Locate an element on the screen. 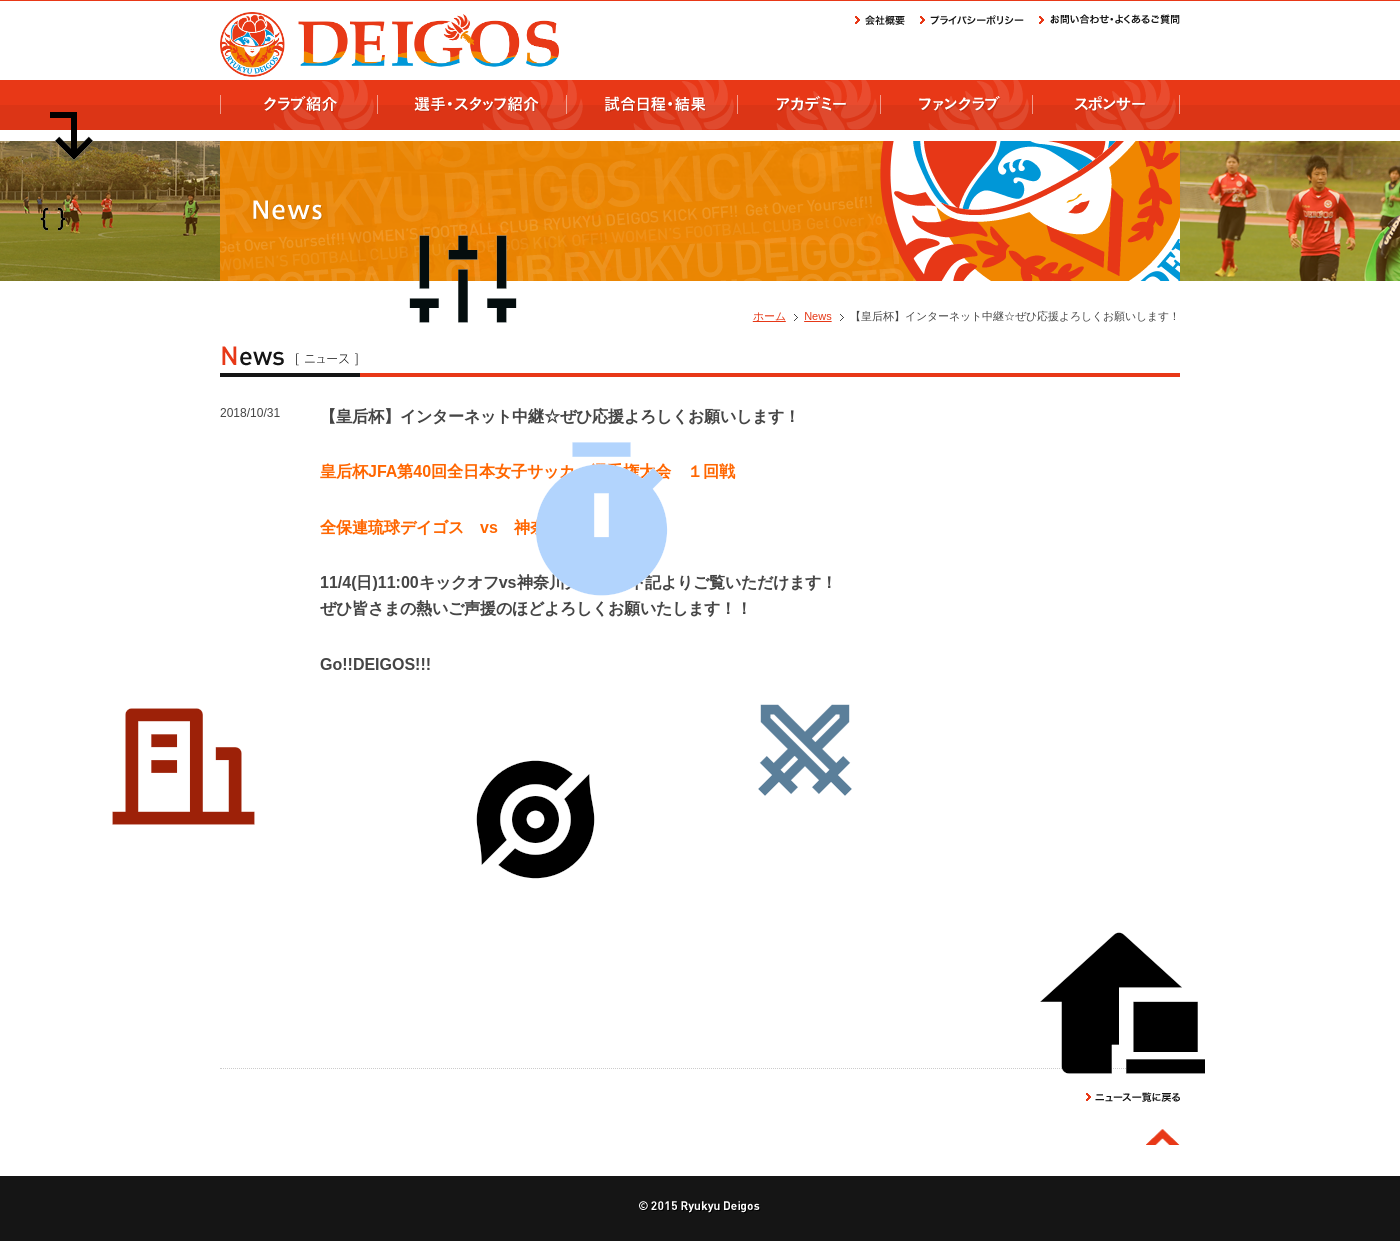 The height and width of the screenshot is (1241, 1400). access audio or sound settings is located at coordinates (463, 279).